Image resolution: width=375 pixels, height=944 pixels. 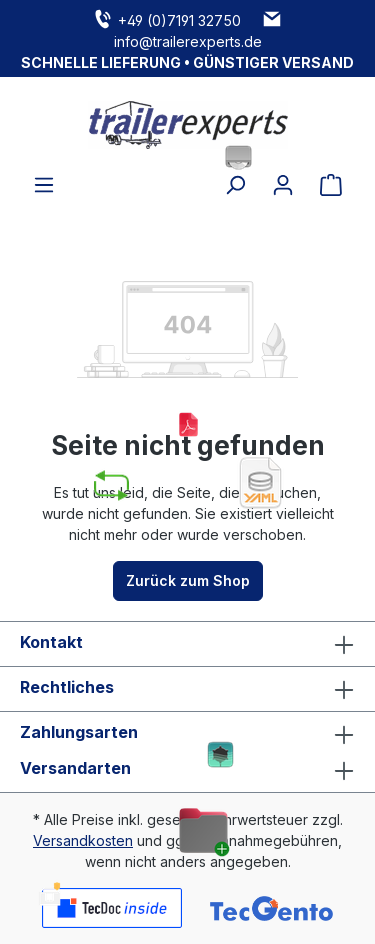 I want to click on create a new folder, so click(x=203, y=830).